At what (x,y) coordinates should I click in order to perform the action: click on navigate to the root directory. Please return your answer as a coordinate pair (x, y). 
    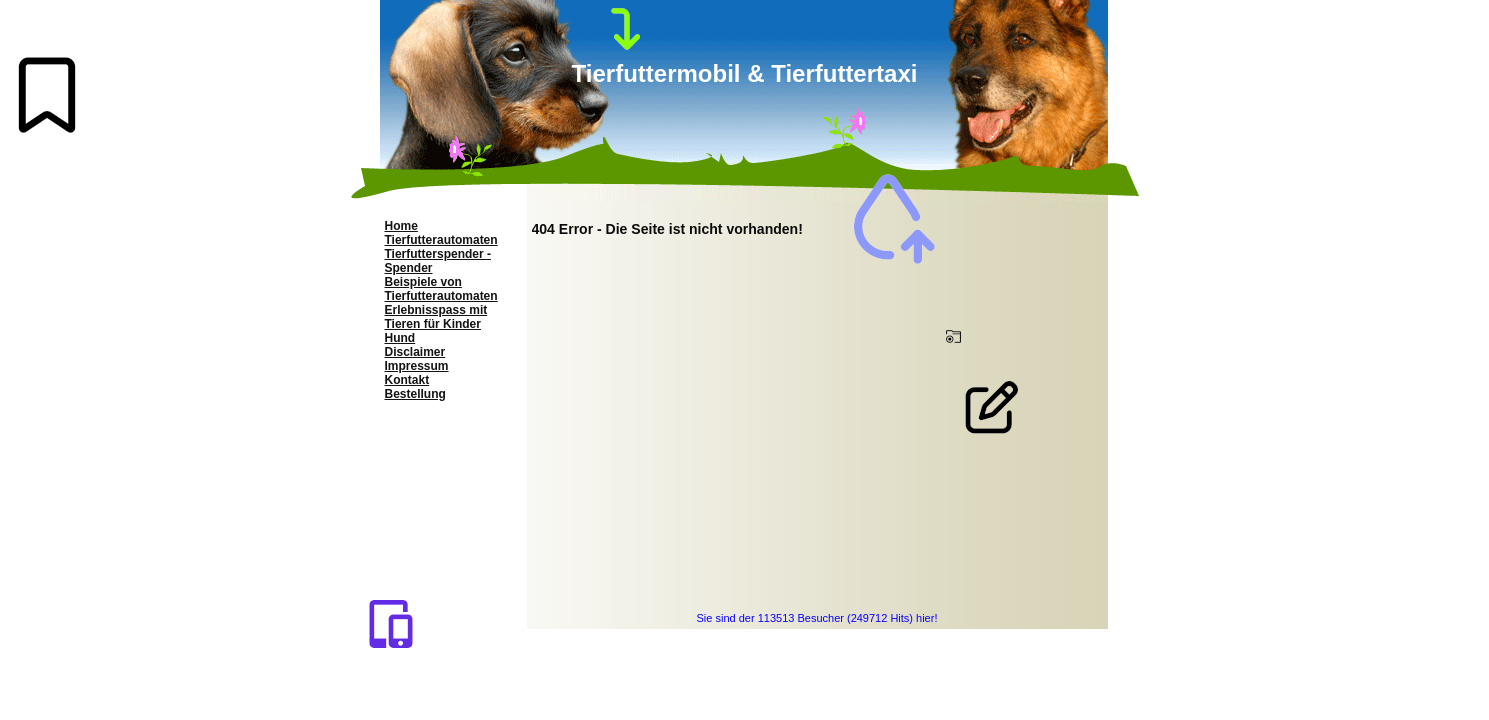
    Looking at the image, I should click on (953, 336).